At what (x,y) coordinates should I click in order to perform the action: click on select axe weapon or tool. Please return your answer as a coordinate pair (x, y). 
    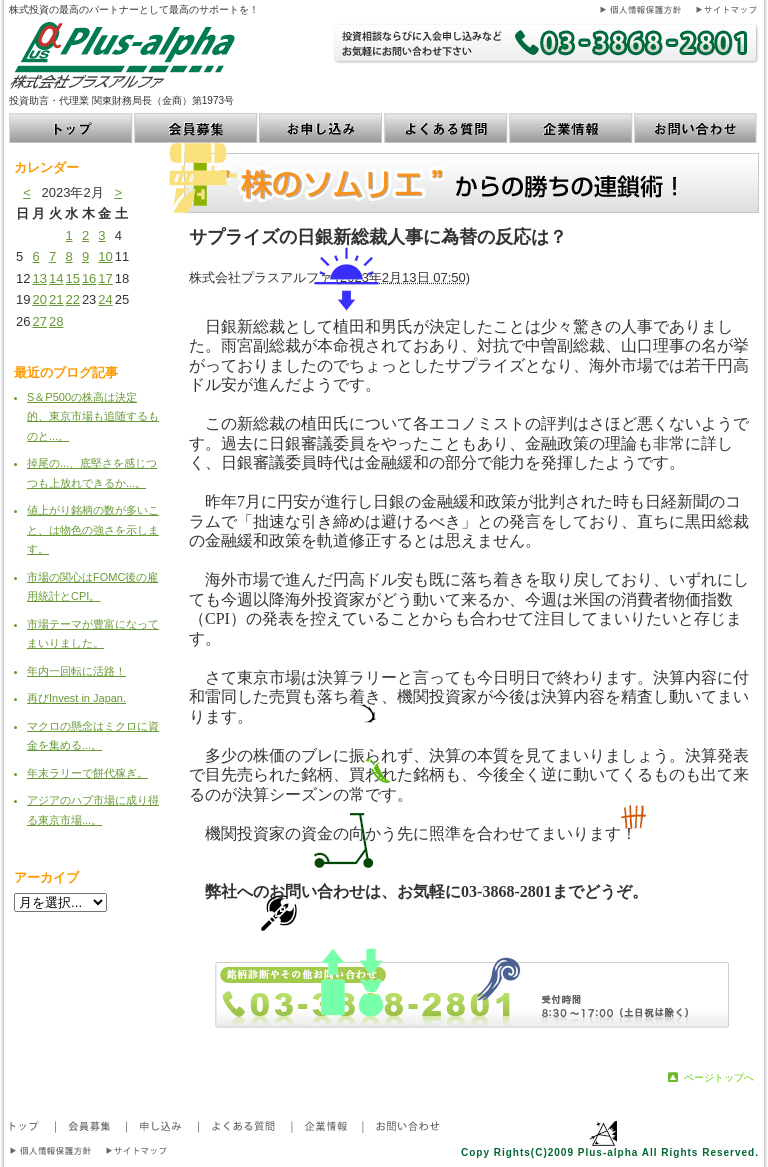
    Looking at the image, I should click on (279, 912).